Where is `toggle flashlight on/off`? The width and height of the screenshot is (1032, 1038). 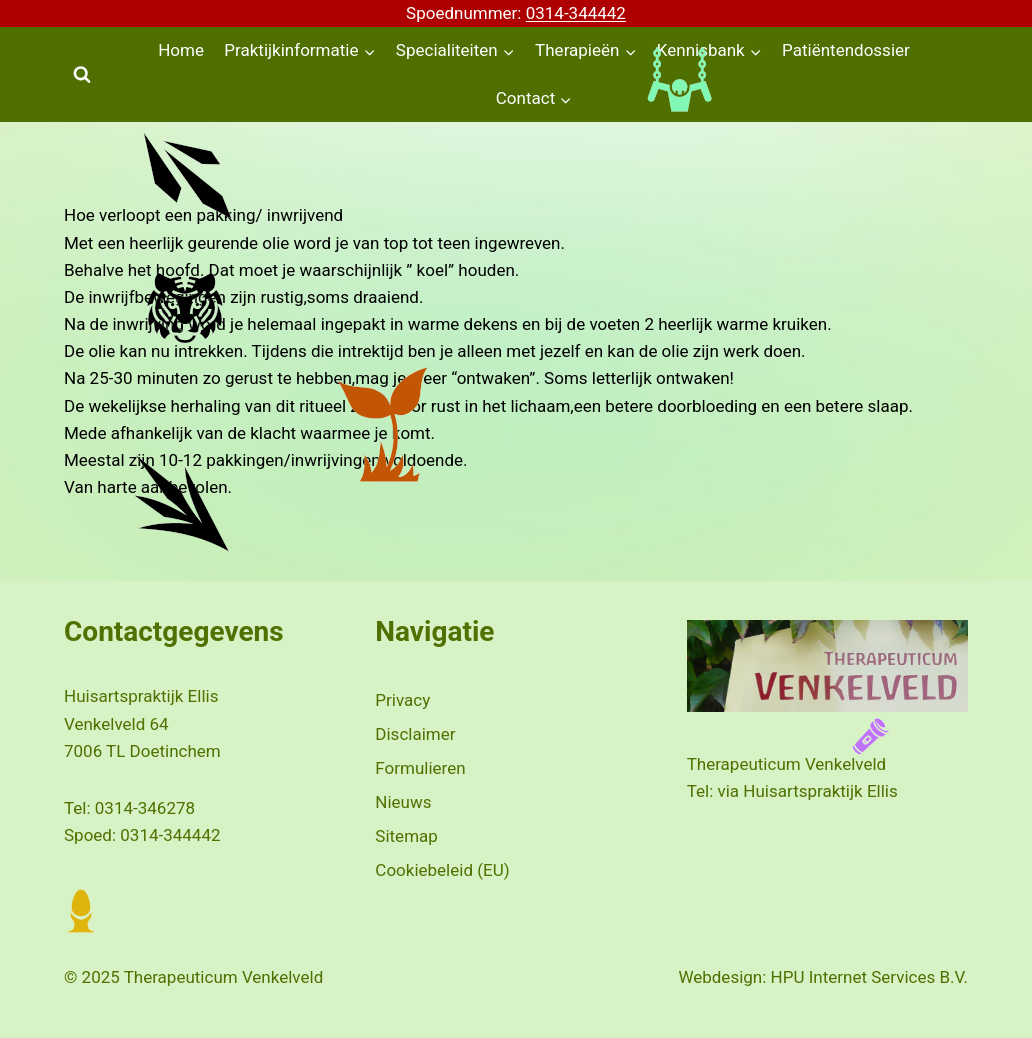
toggle flashlight on/off is located at coordinates (870, 736).